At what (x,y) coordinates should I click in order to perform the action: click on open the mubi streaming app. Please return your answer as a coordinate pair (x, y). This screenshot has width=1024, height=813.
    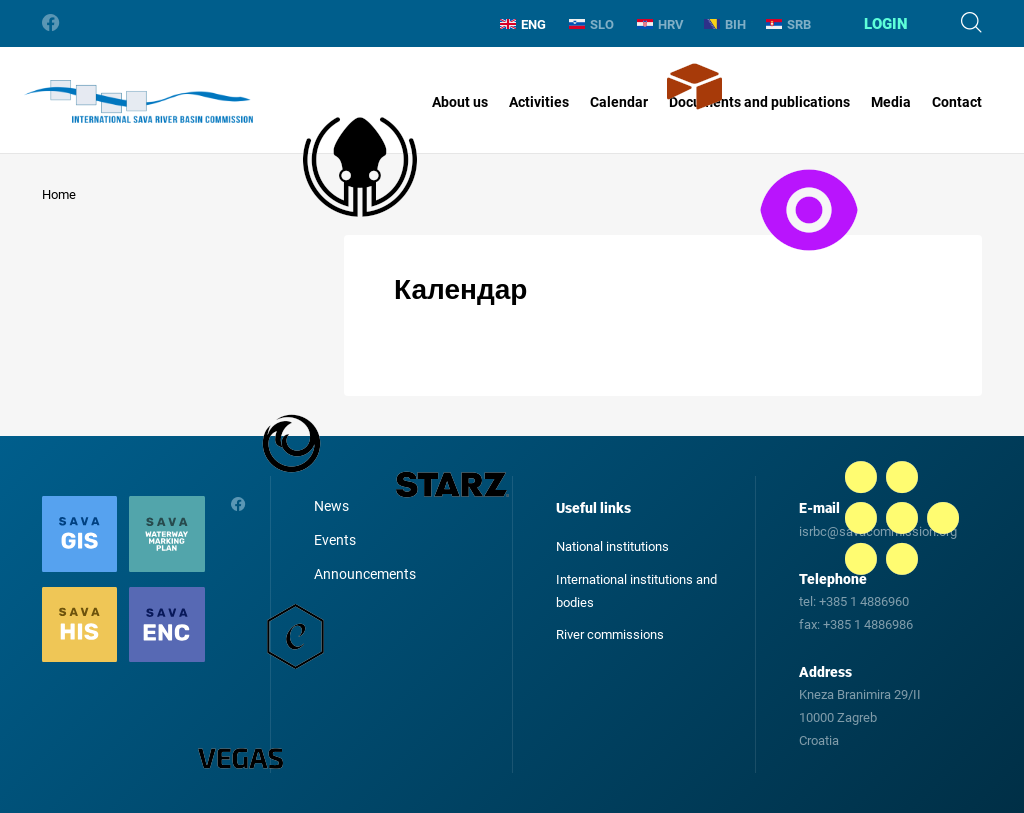
    Looking at the image, I should click on (902, 518).